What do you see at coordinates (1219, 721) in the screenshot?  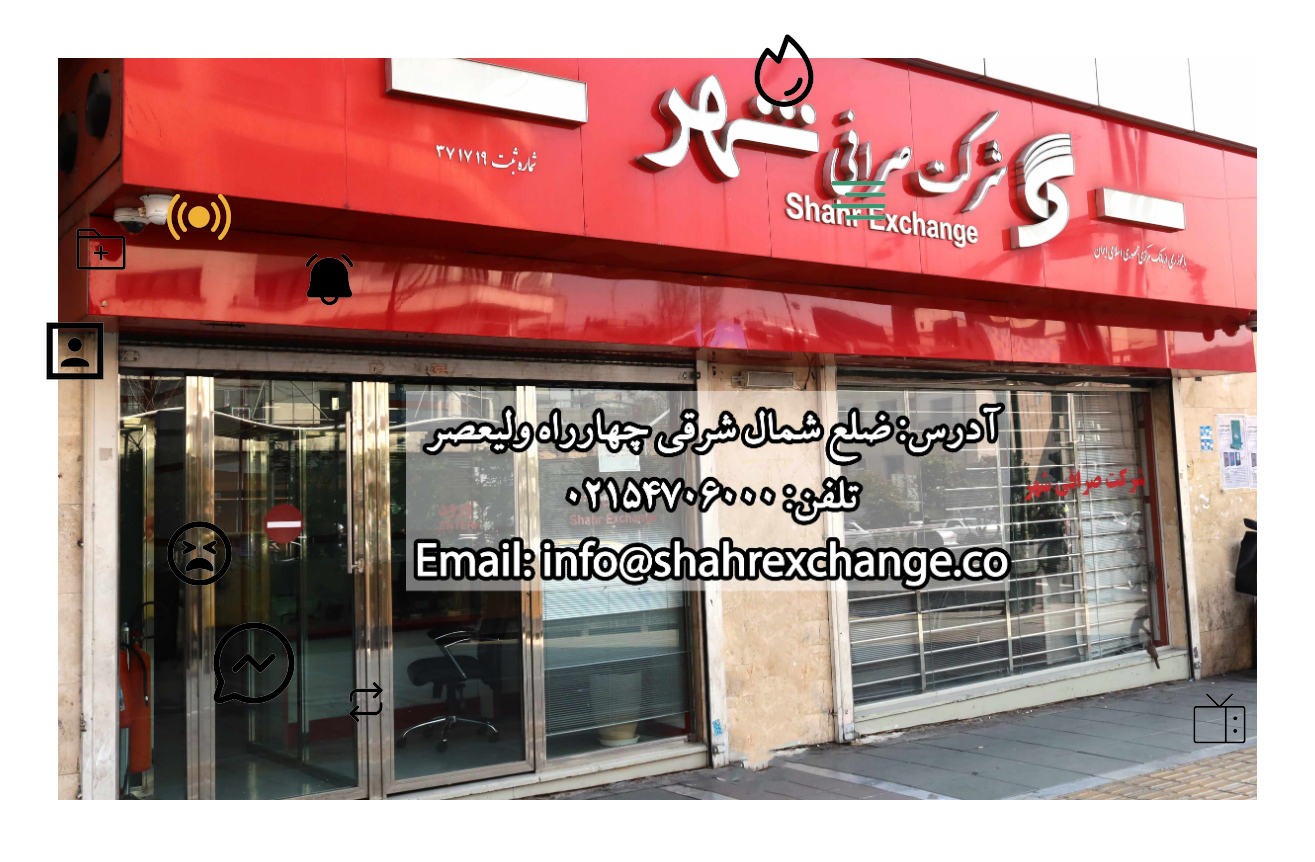 I see `access TV or video streaming features` at bounding box center [1219, 721].